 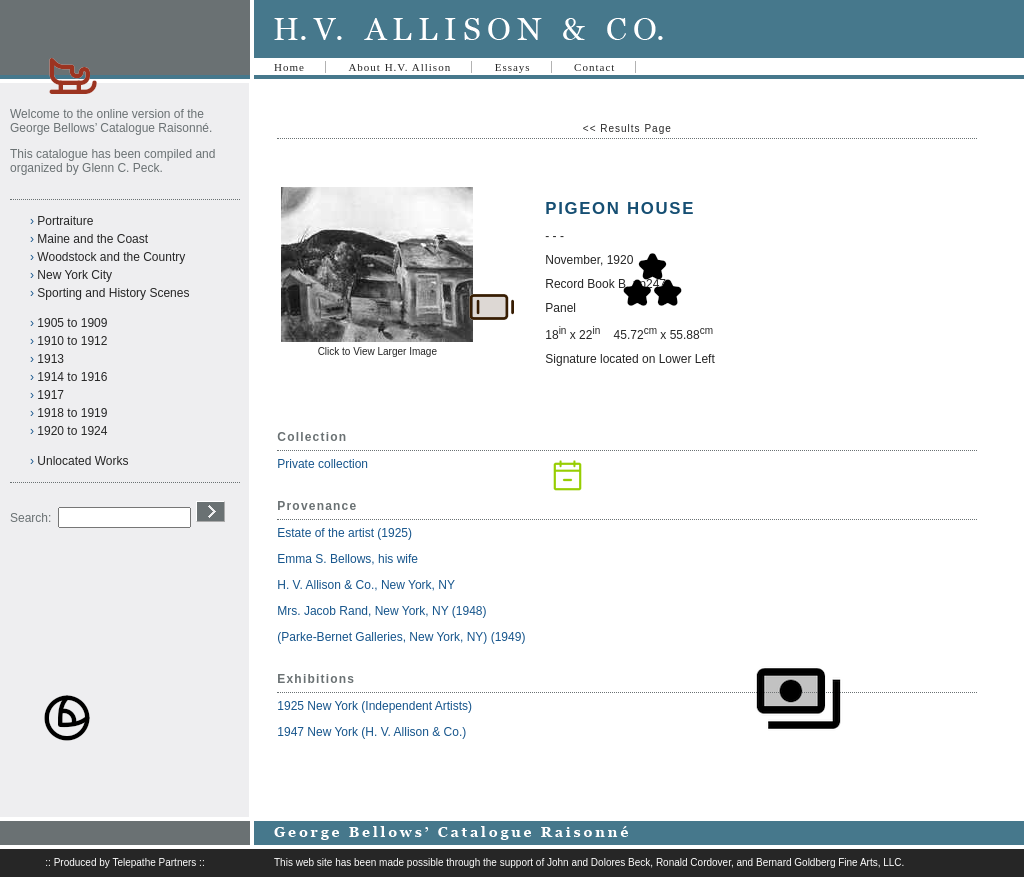 What do you see at coordinates (567, 476) in the screenshot?
I see `remove an event from calendar` at bounding box center [567, 476].